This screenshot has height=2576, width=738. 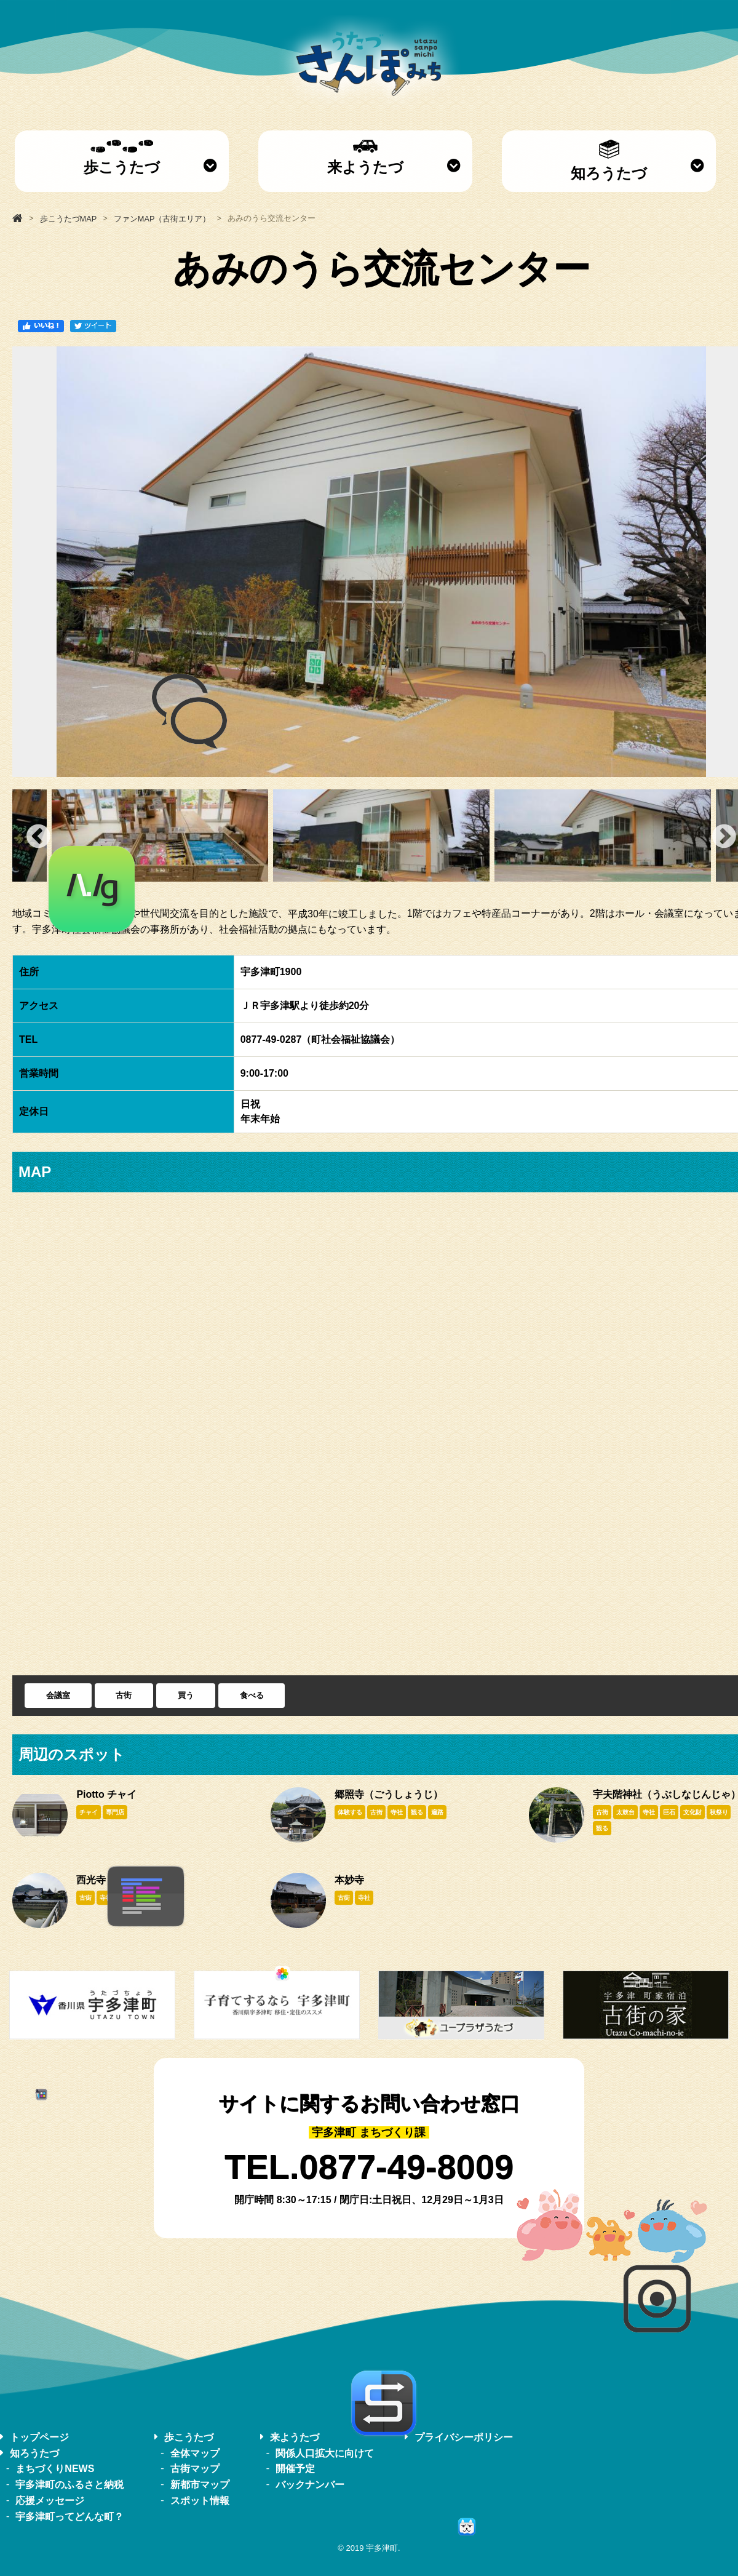 What do you see at coordinates (146, 1896) in the screenshot?
I see `open the software development environment` at bounding box center [146, 1896].